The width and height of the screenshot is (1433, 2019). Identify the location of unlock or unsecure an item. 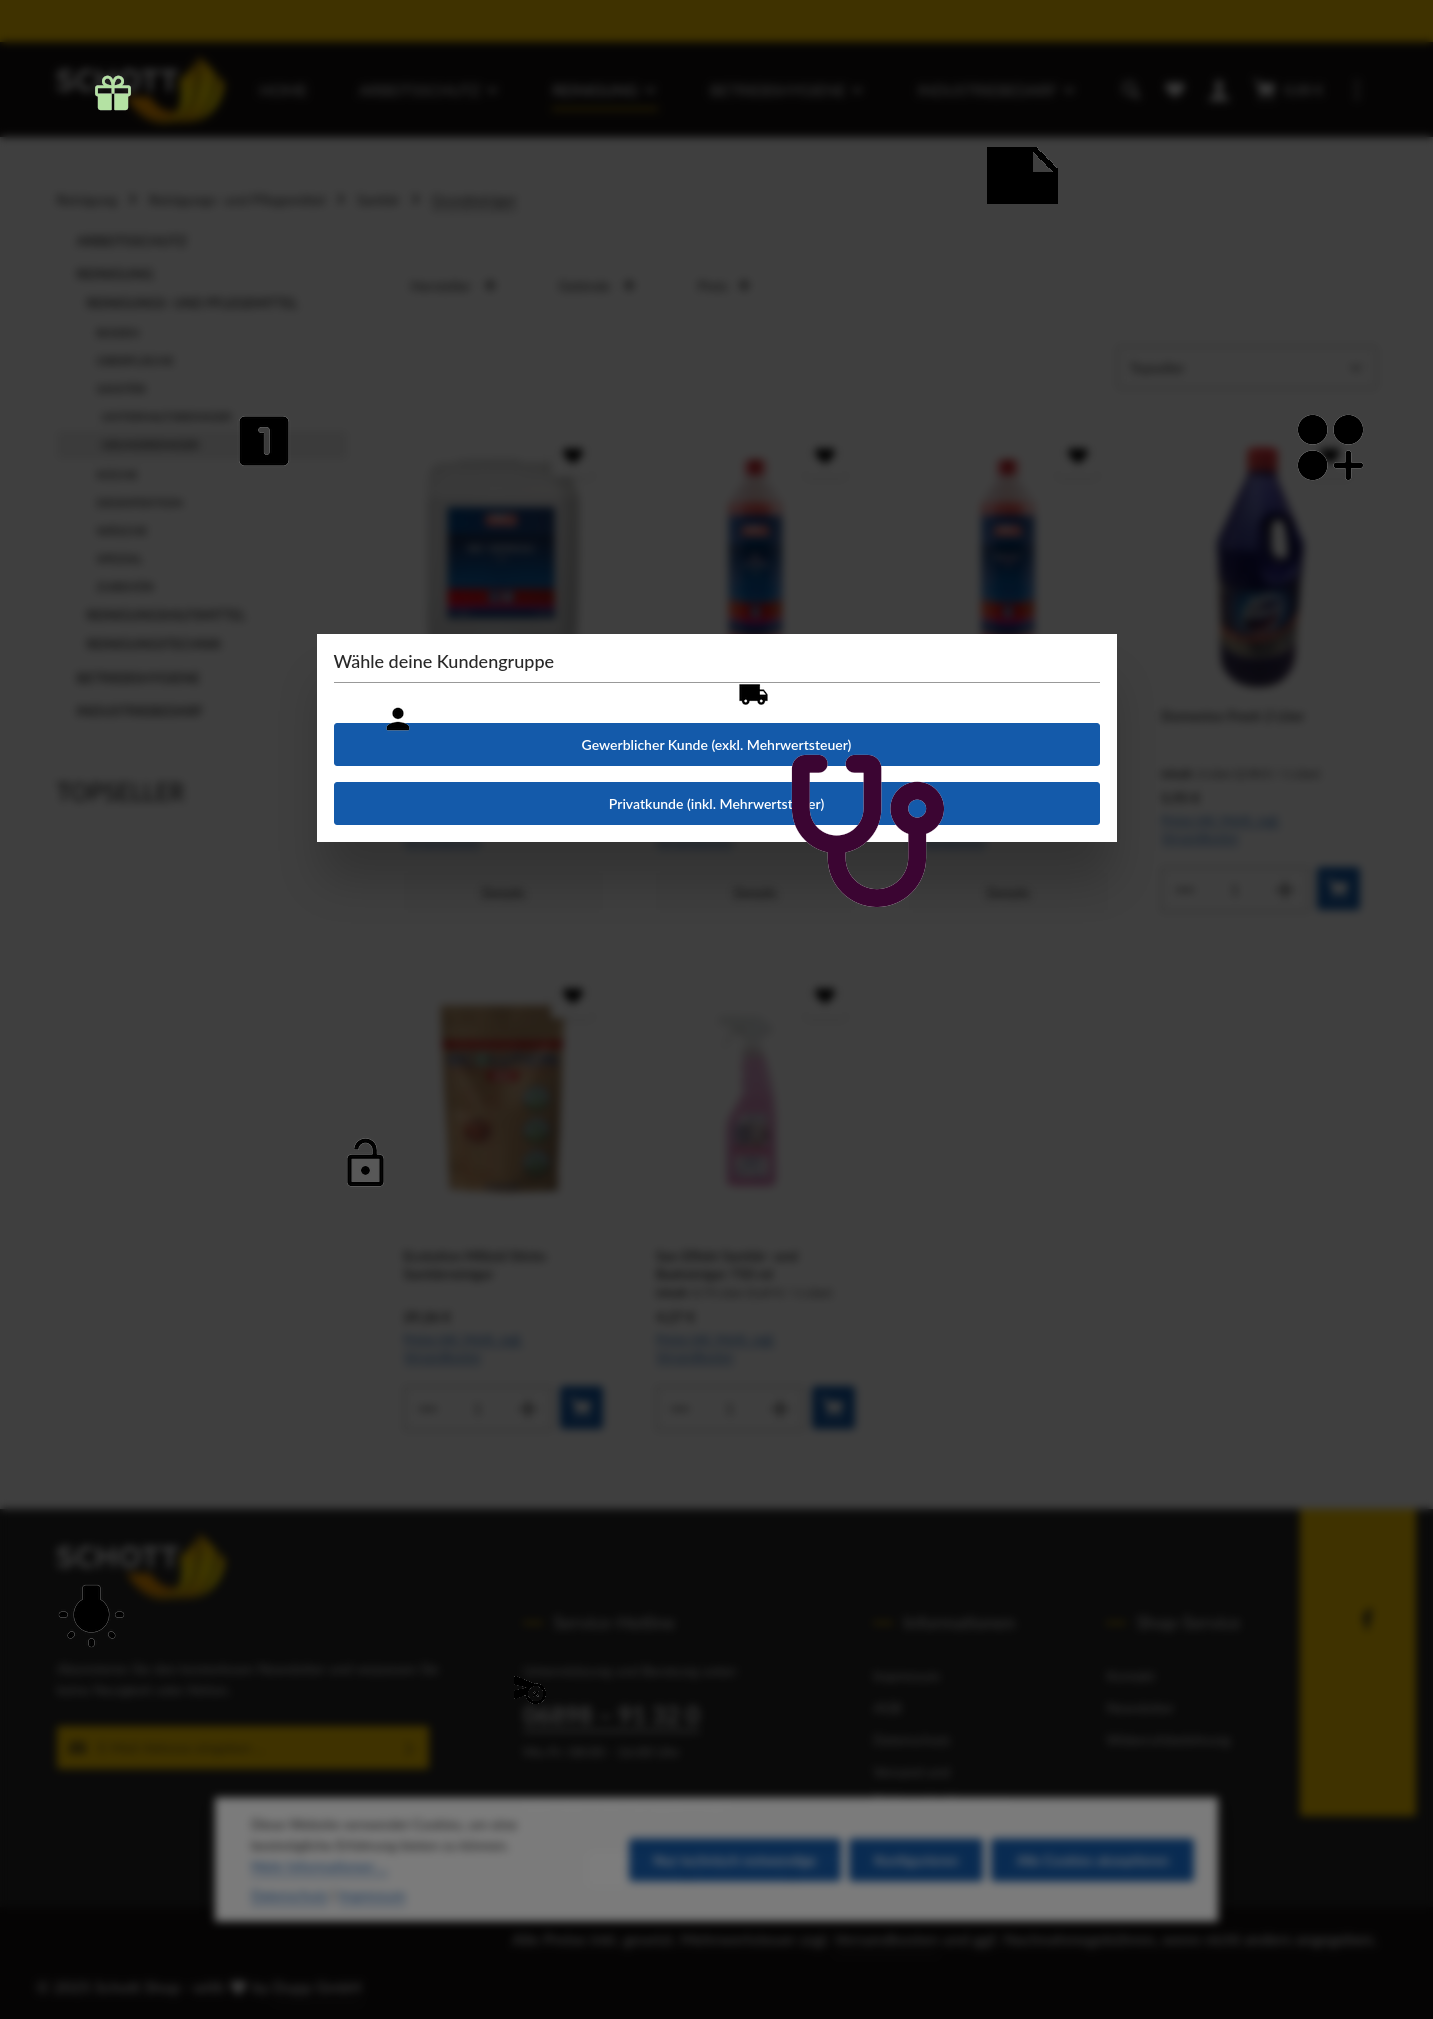
(365, 1163).